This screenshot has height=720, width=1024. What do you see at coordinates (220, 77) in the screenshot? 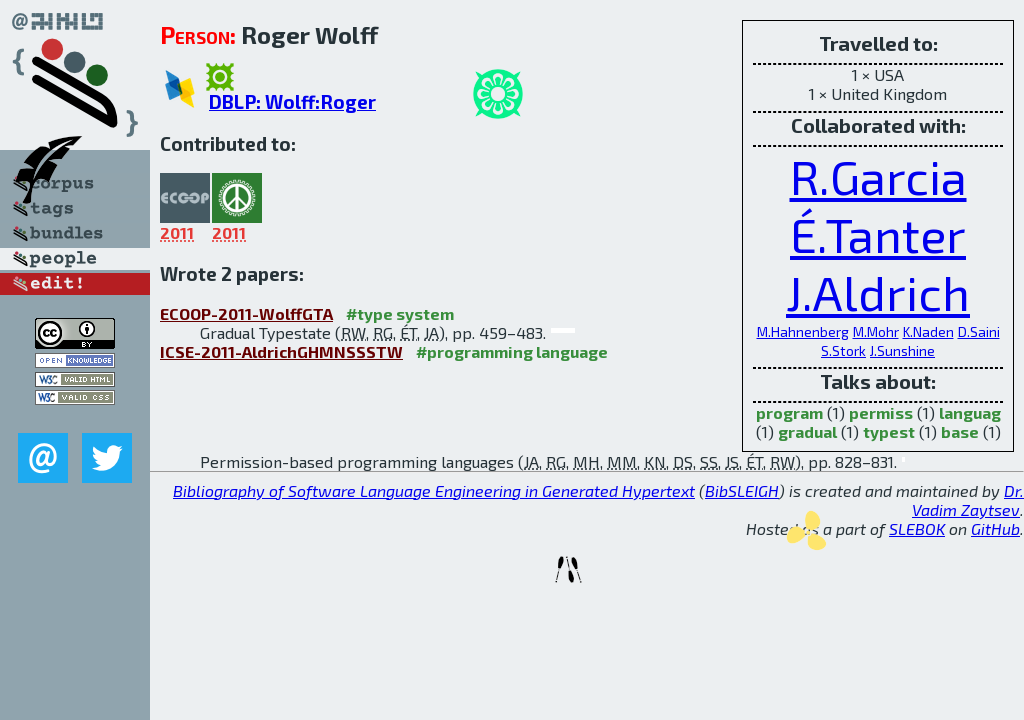
I see `indicates a postage stamp or mail item` at bounding box center [220, 77].